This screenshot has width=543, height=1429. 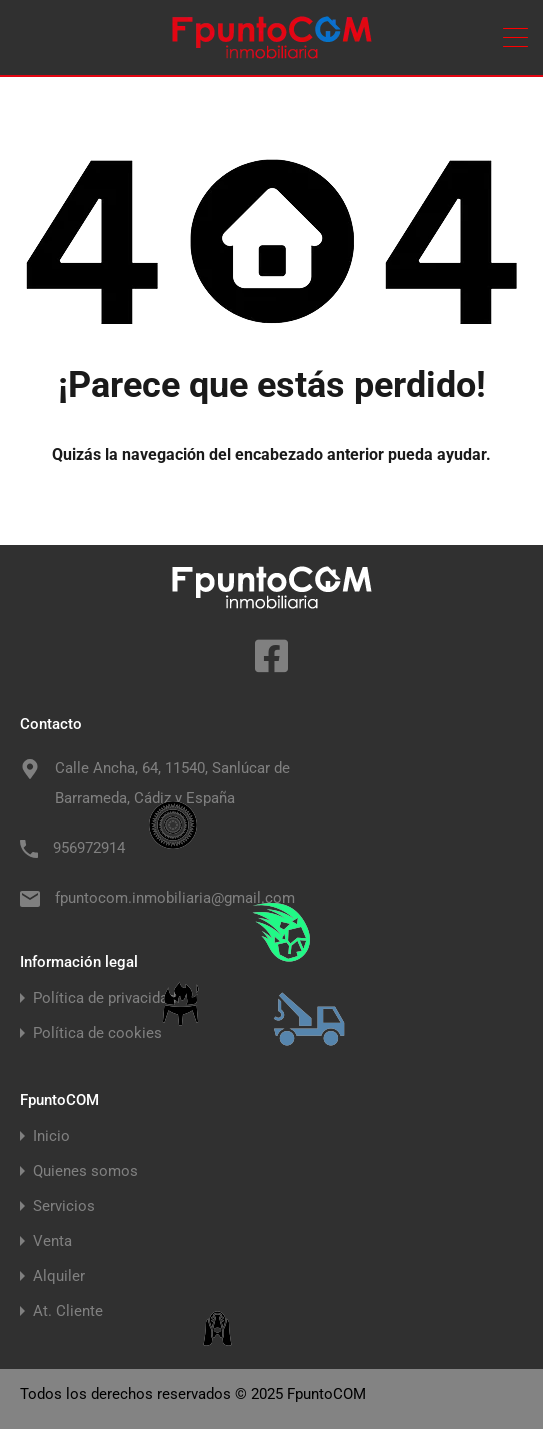 I want to click on throw charcoal or debris item, so click(x=281, y=932).